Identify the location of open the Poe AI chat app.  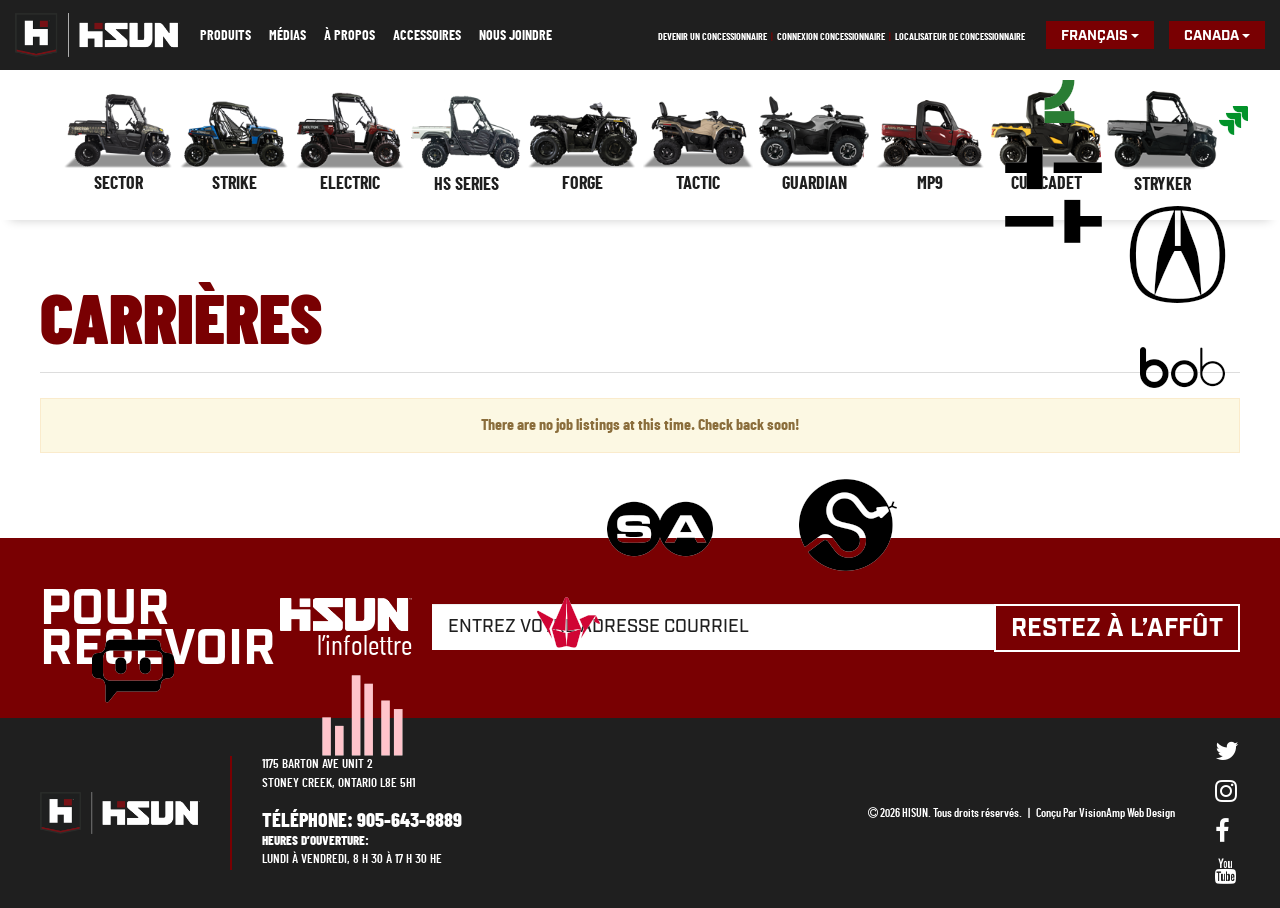
(133, 671).